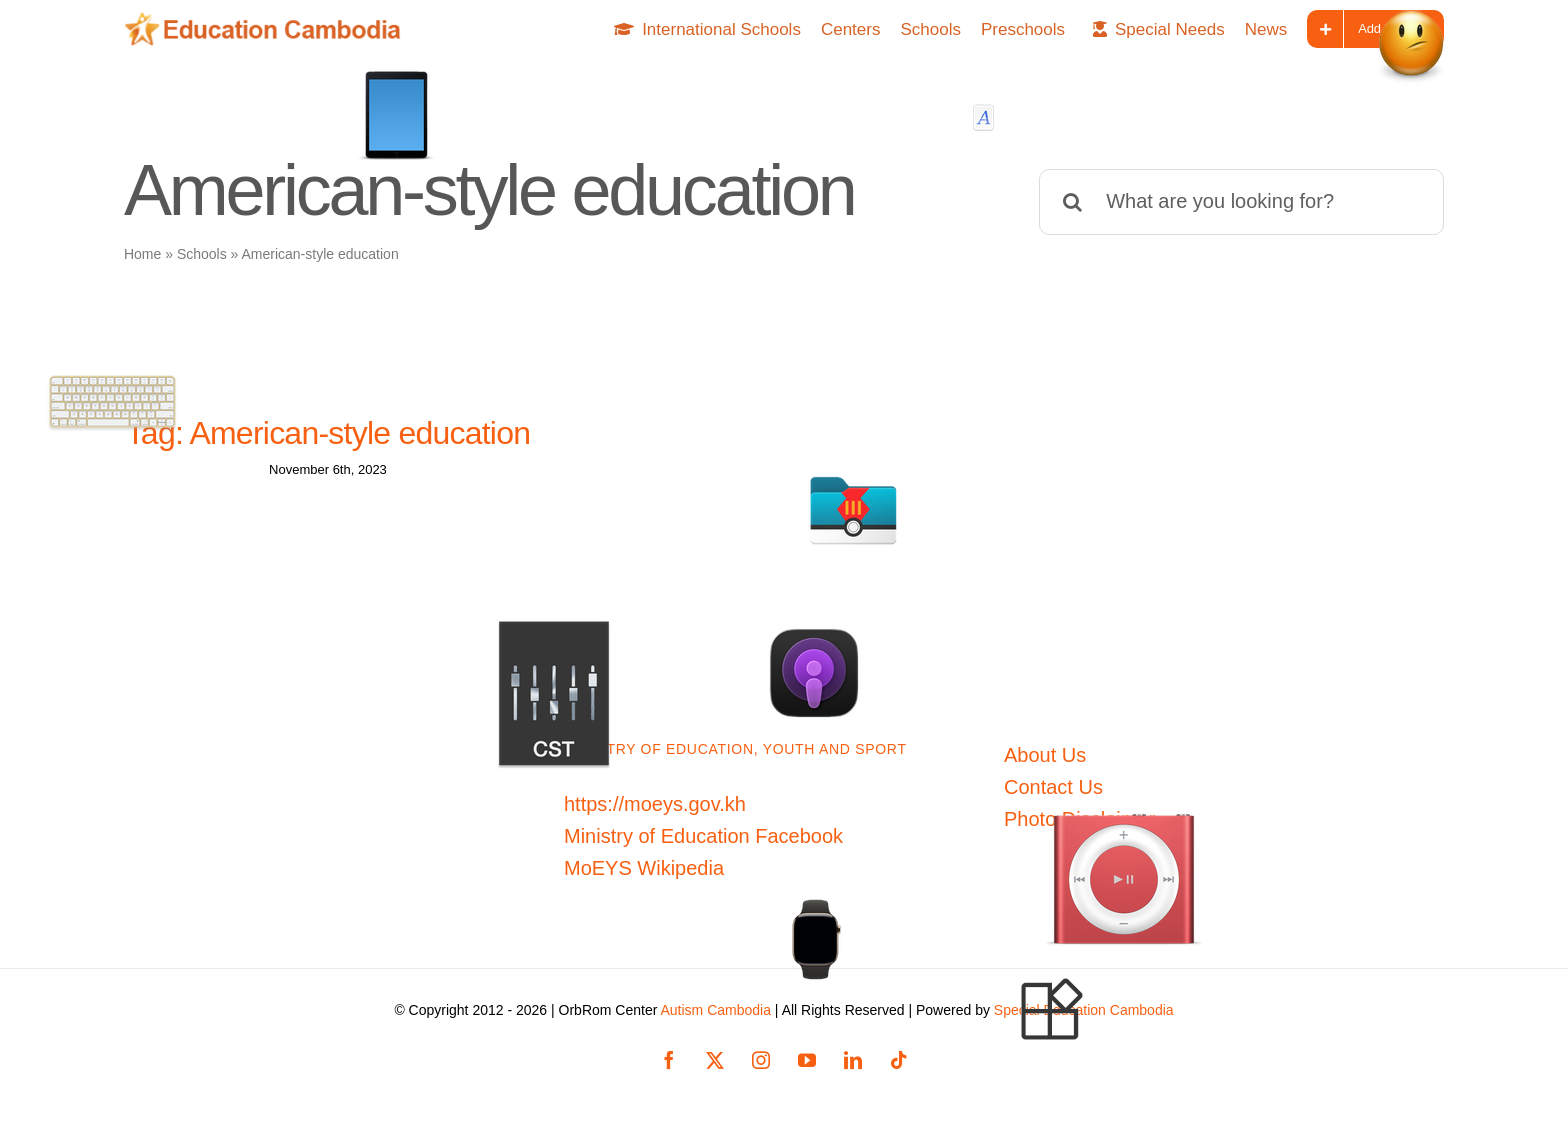  I want to click on iPod shuffle device connected, so click(1124, 879).